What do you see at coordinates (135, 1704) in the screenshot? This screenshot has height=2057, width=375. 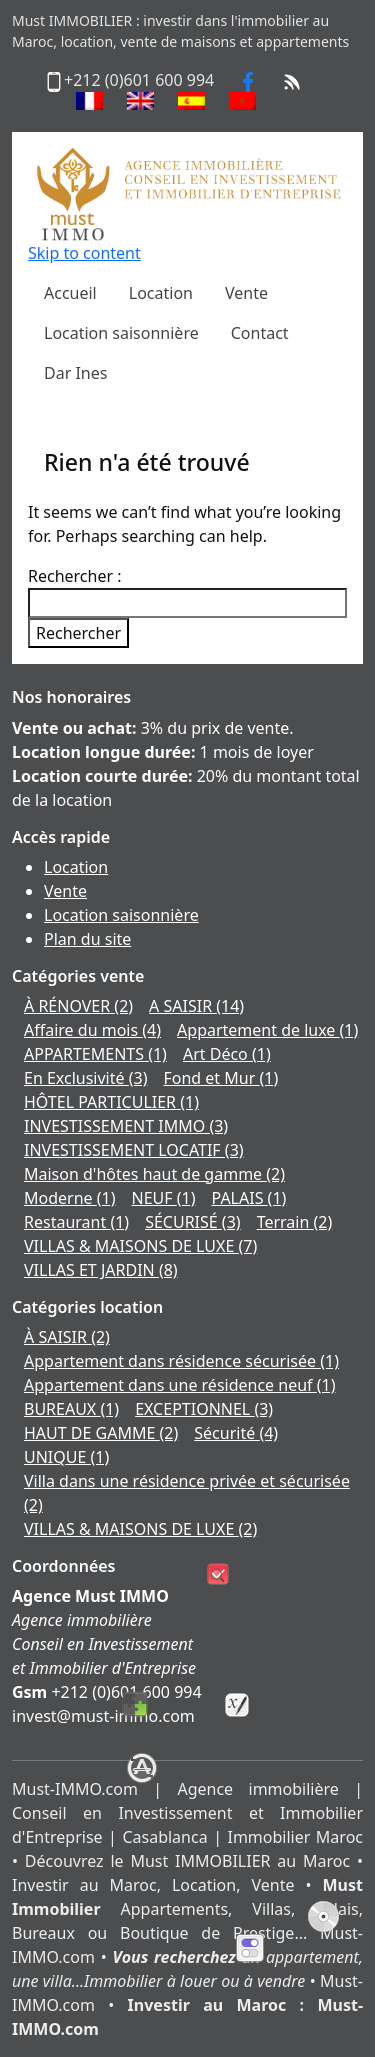 I see `open browser extensions manager` at bounding box center [135, 1704].